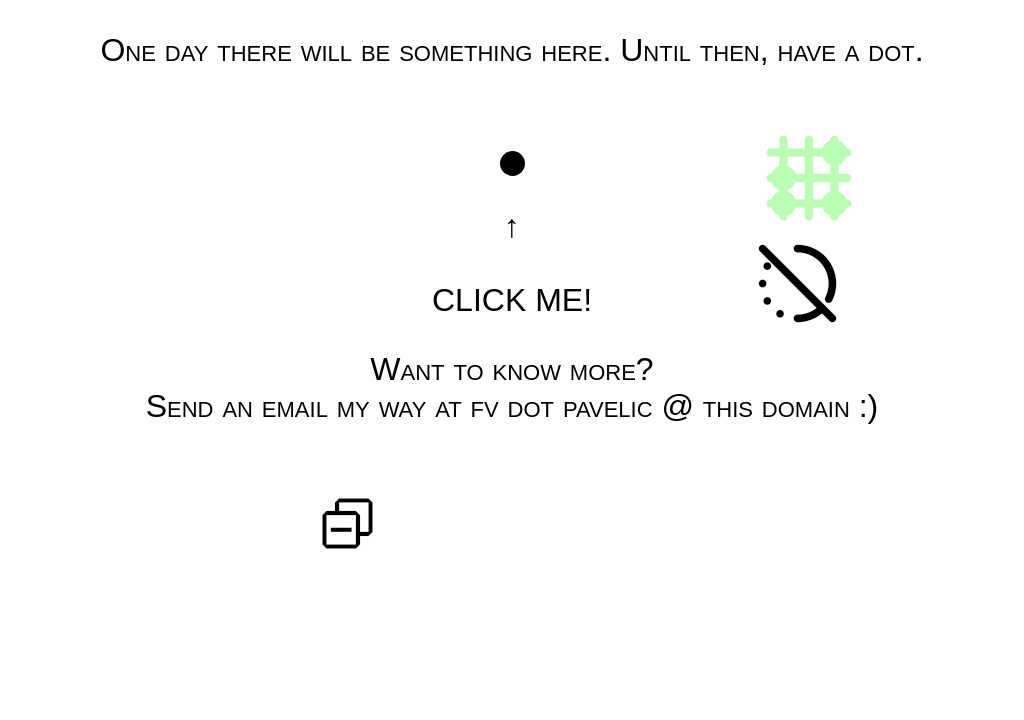 The height and width of the screenshot is (720, 1024). Describe the element at coordinates (797, 283) in the screenshot. I see `timer or duration tracking disabled` at that location.